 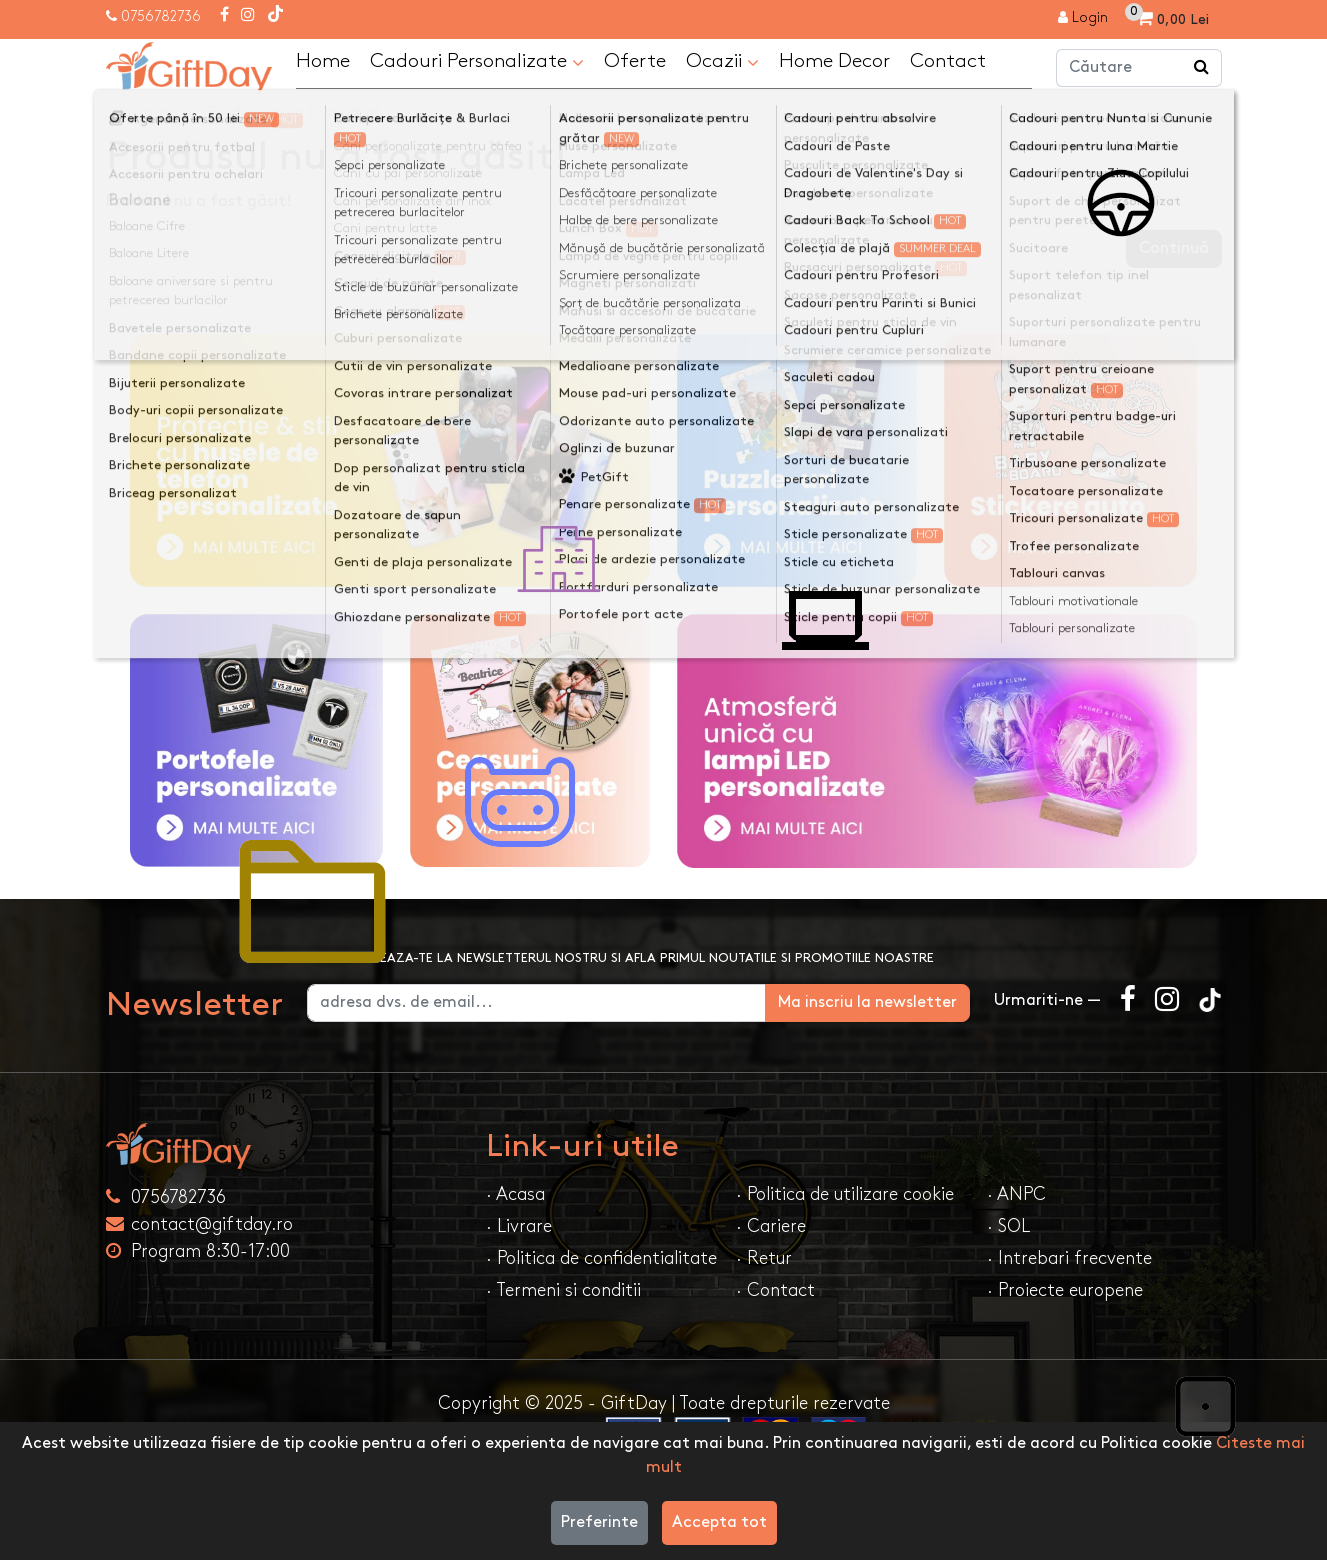 What do you see at coordinates (1121, 203) in the screenshot?
I see `access driving or navigation mode` at bounding box center [1121, 203].